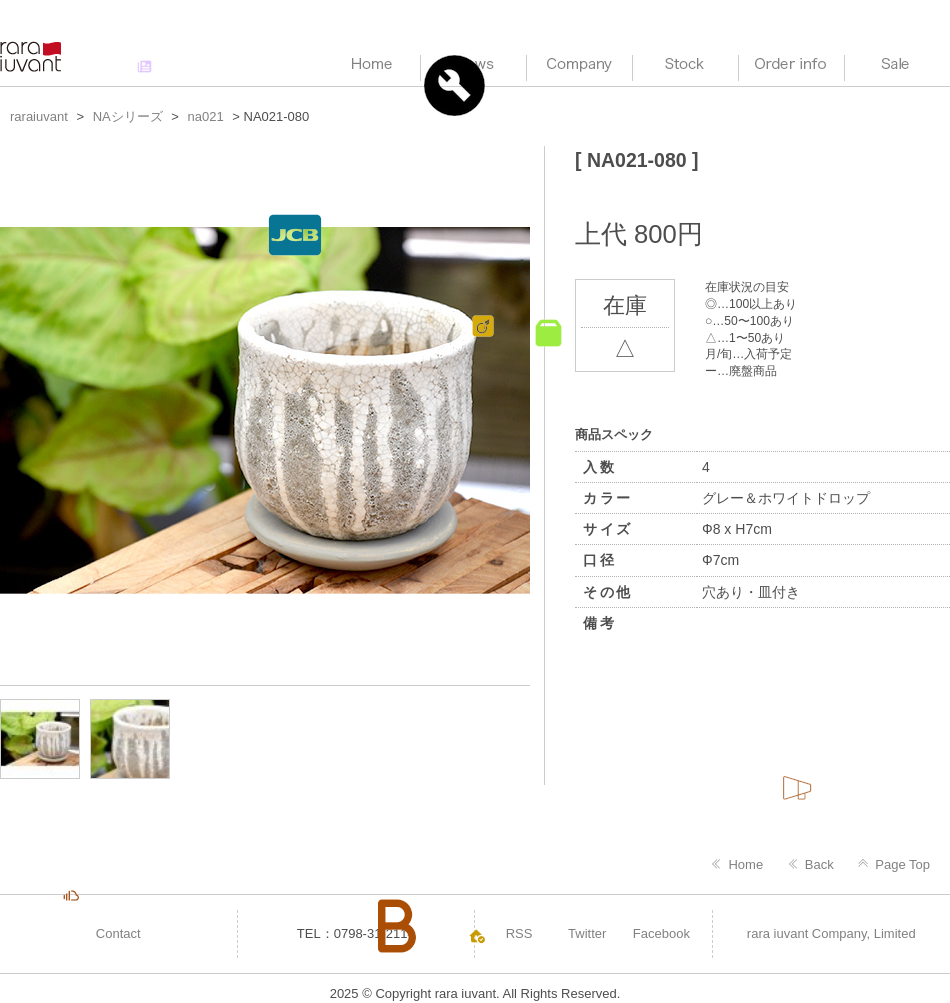 The image size is (950, 1003). I want to click on open soundcloud app, so click(71, 896).